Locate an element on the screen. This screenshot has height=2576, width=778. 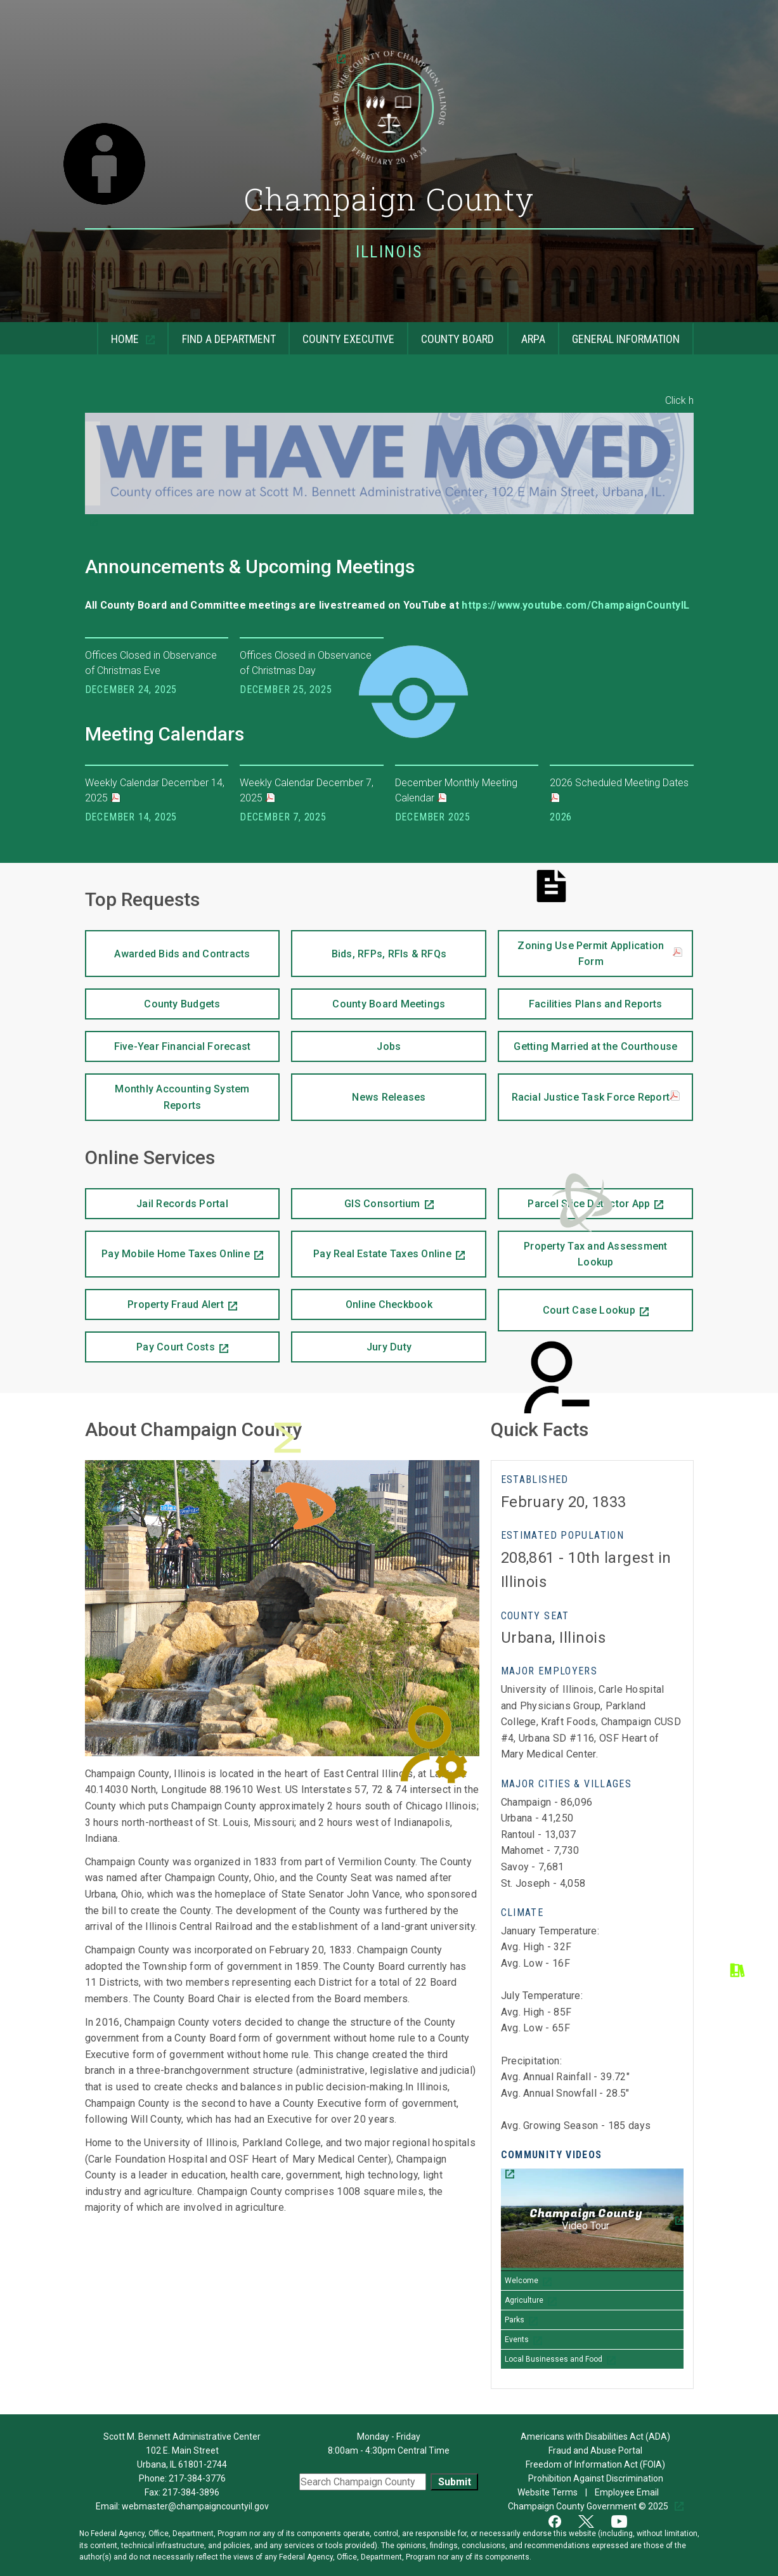
launch Battle.net gaming client is located at coordinates (582, 1202).